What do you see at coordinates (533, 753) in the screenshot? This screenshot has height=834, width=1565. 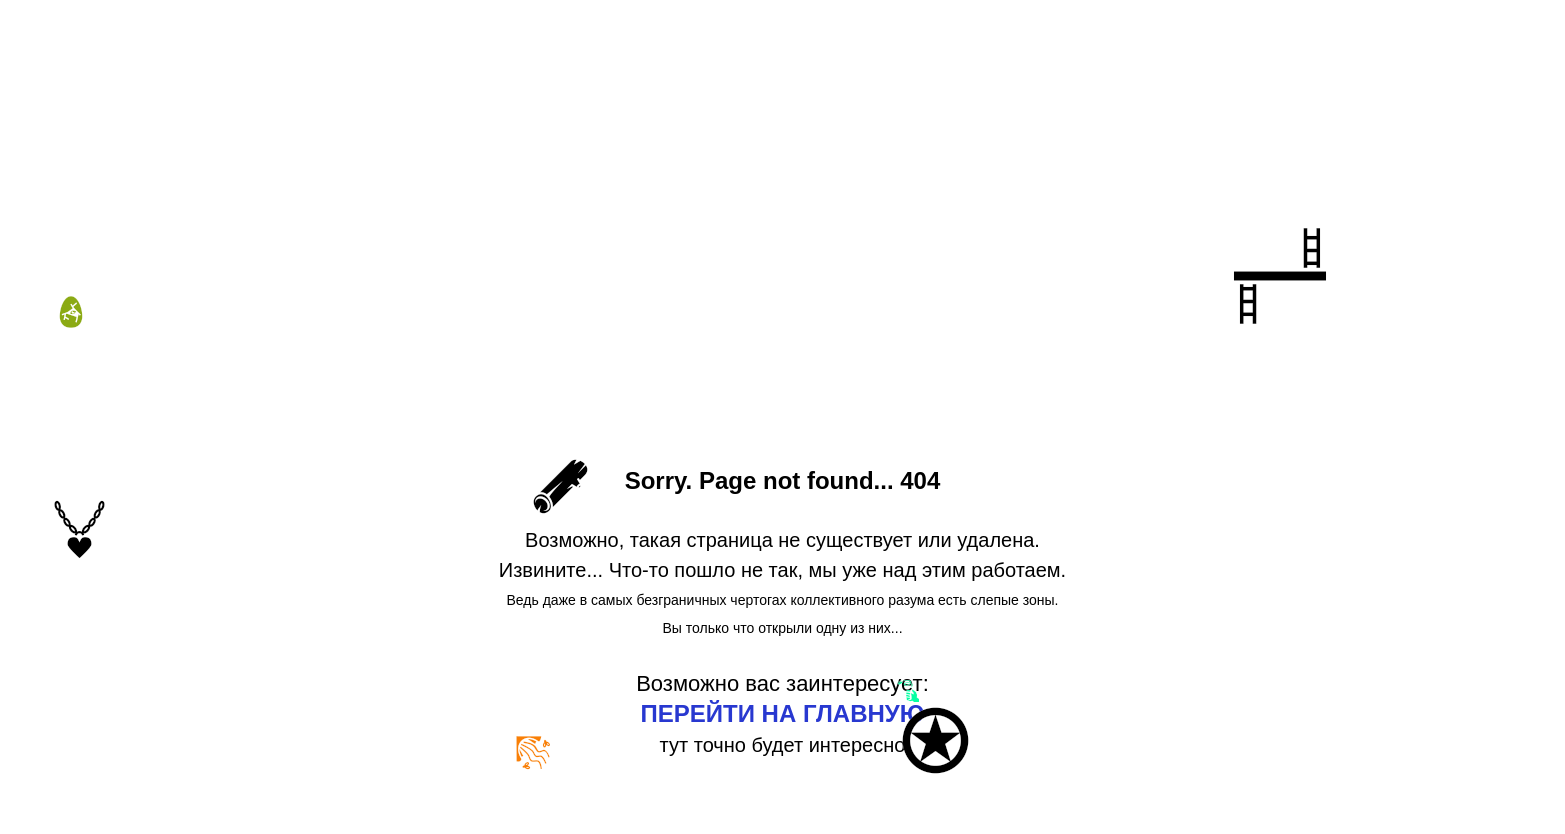 I see `indicates a character has the bad breath status effect` at bounding box center [533, 753].